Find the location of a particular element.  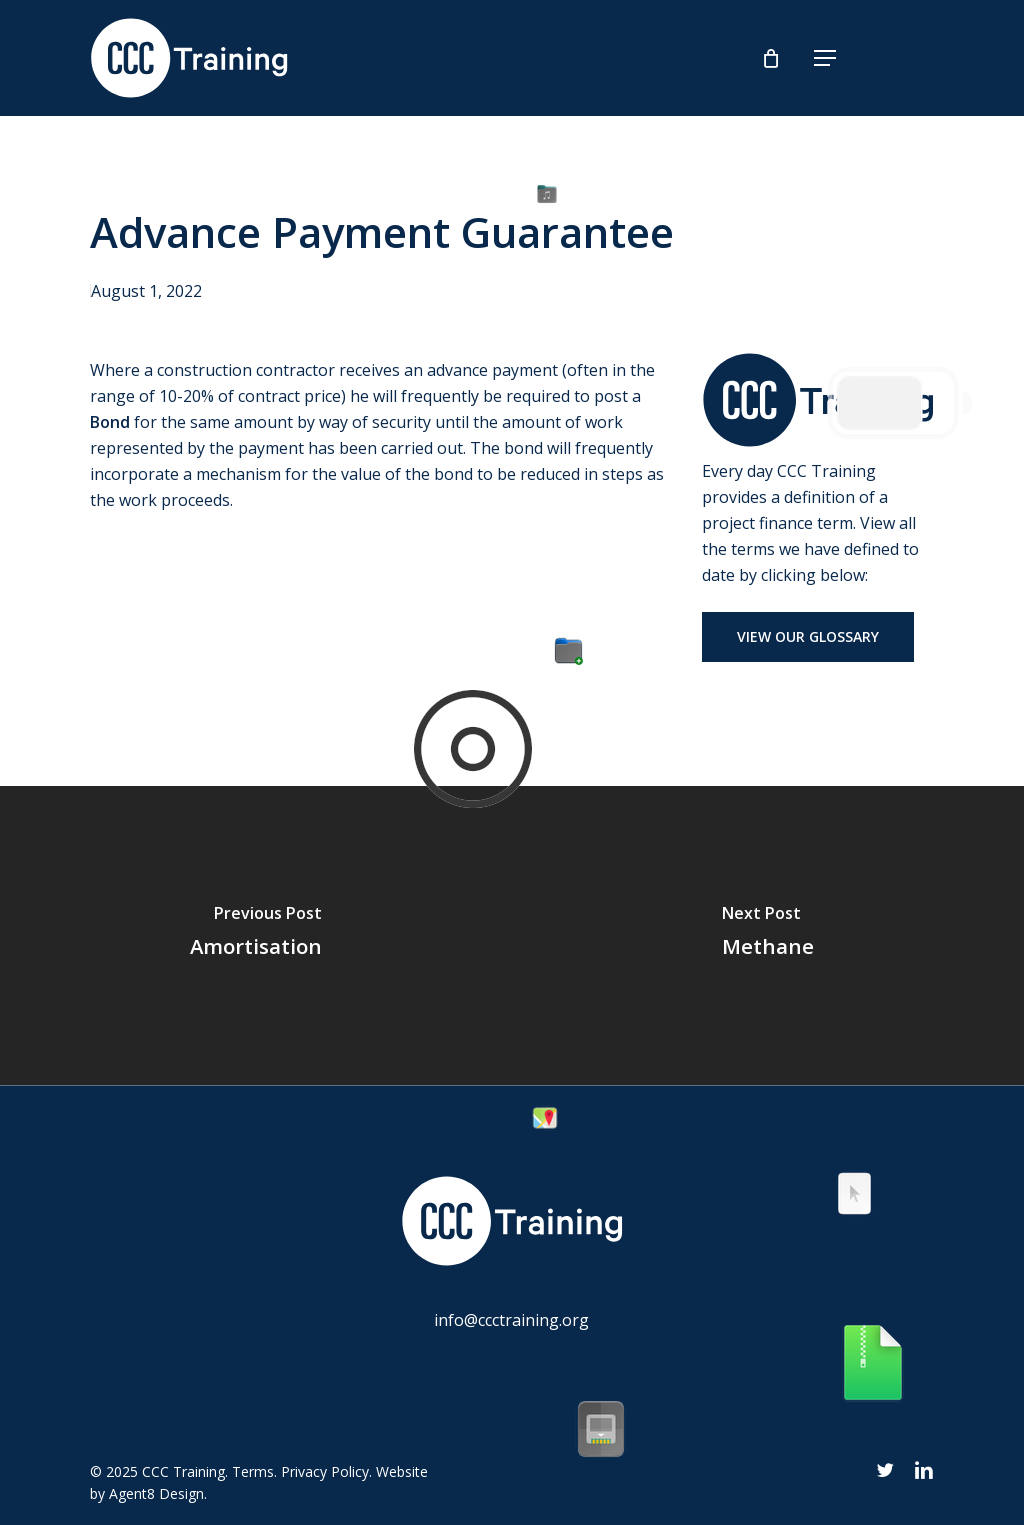

open your music folder is located at coordinates (547, 194).